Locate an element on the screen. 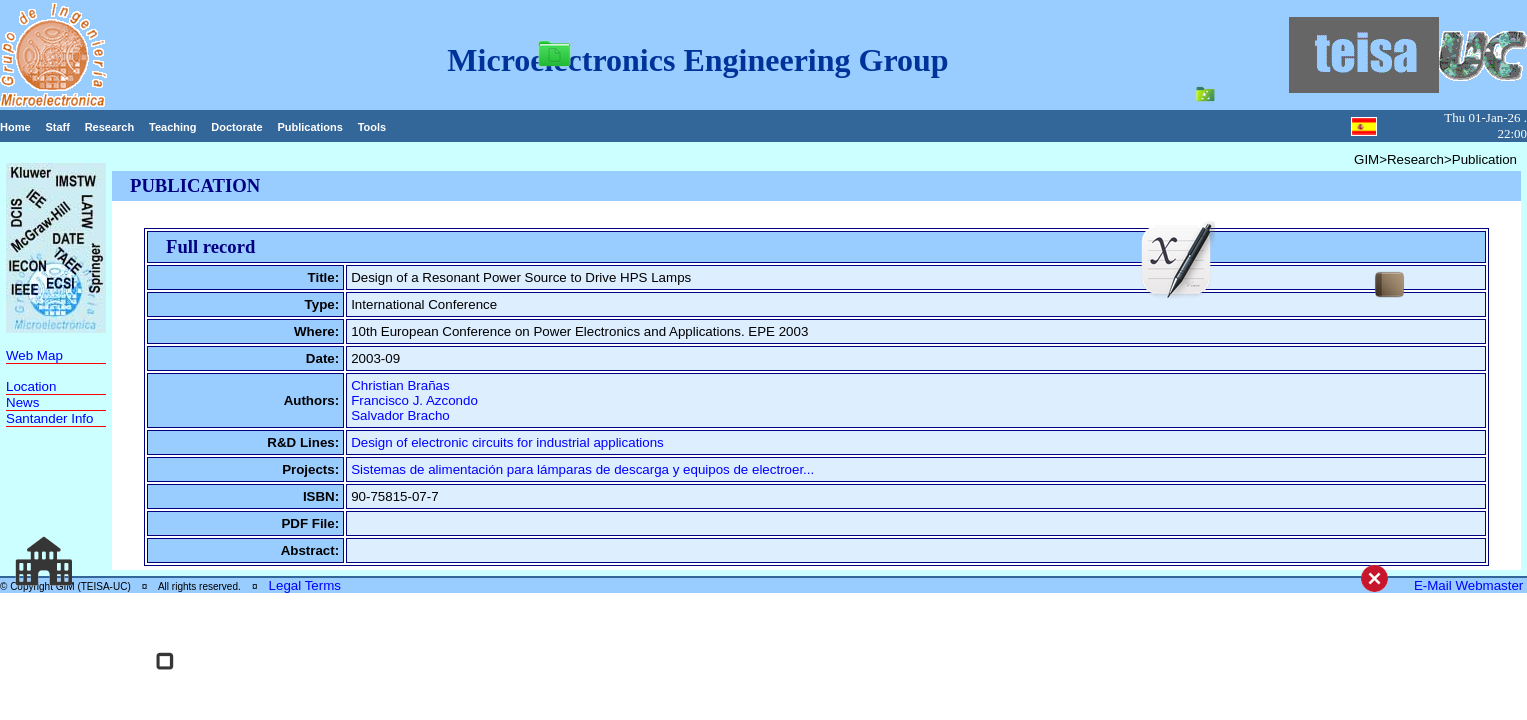 This screenshot has width=1527, height=720. open your gamejolt games folder is located at coordinates (1205, 94).